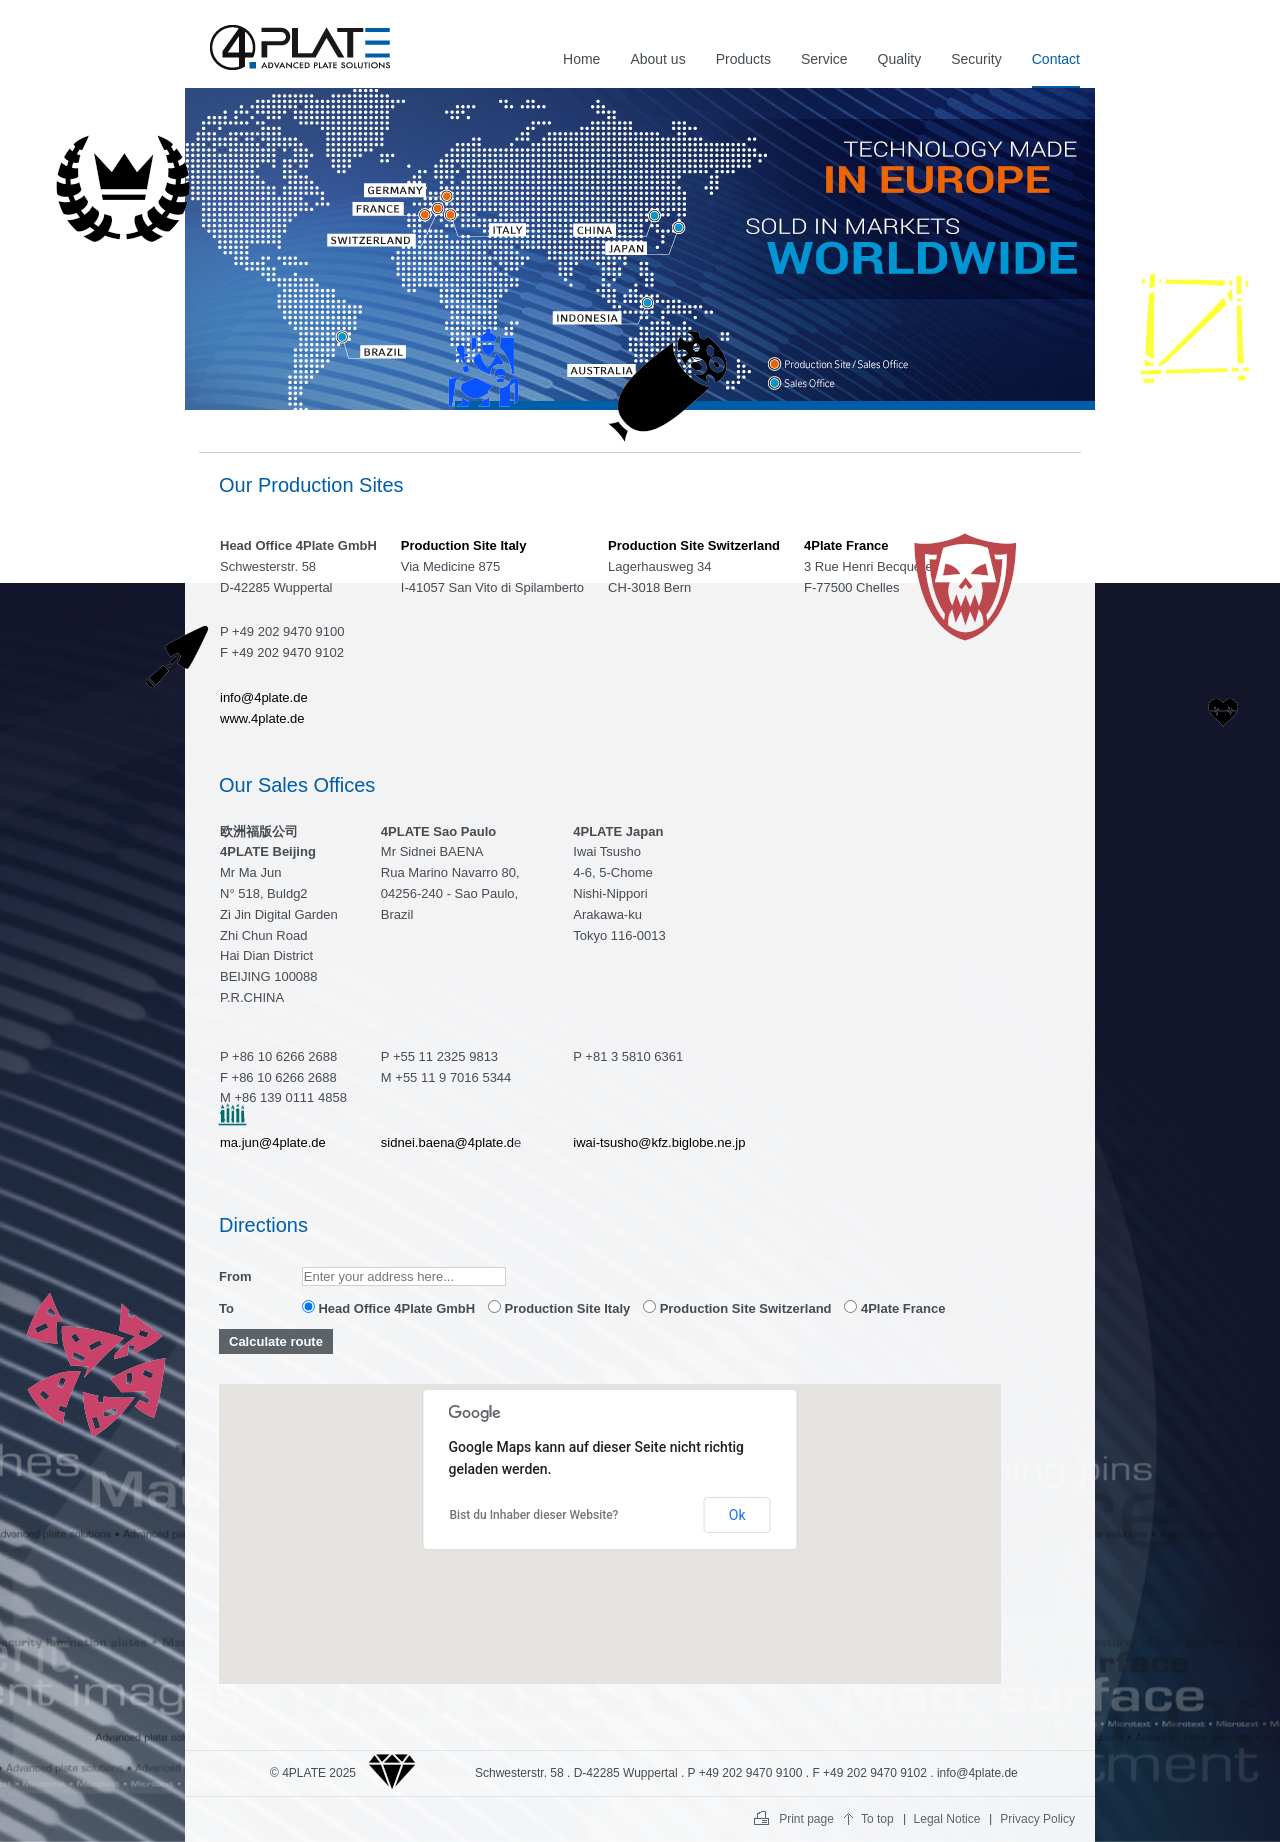 The width and height of the screenshot is (1280, 1842). I want to click on view achievements or awards, so click(123, 187).